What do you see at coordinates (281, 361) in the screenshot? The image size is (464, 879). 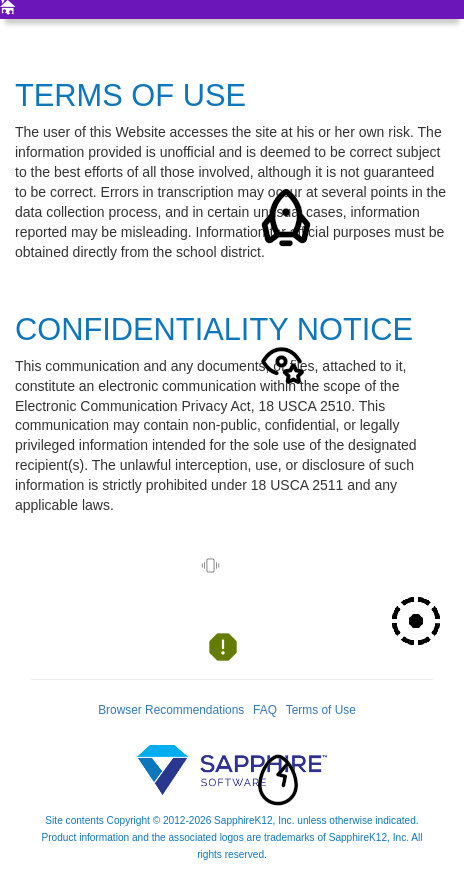 I see `add to favorites or watchlist` at bounding box center [281, 361].